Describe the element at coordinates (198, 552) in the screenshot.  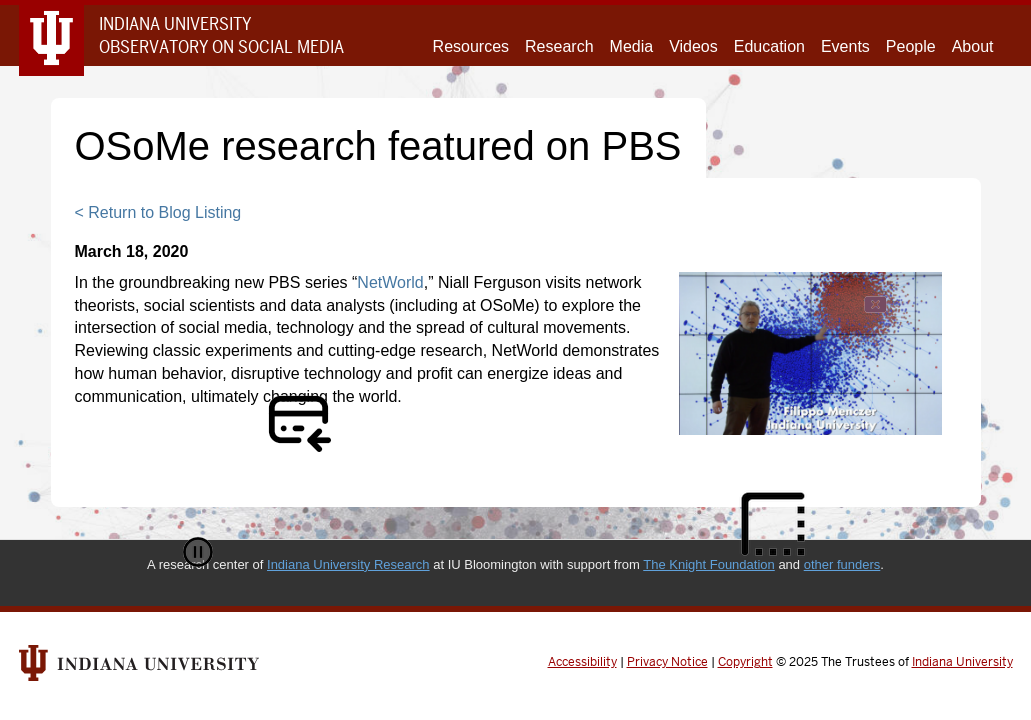
I see `pause media playback` at that location.